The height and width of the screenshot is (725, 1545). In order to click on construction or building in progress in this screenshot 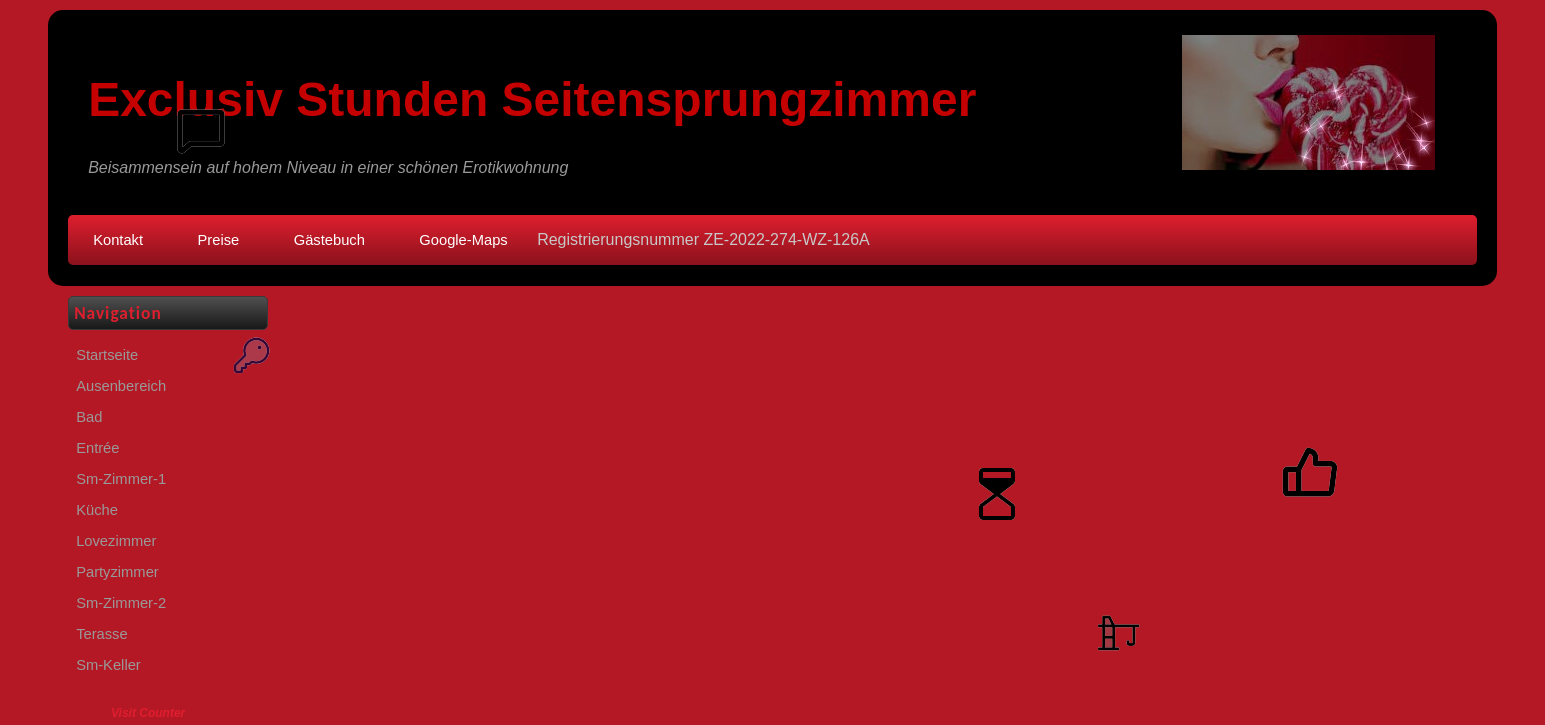, I will do `click(1118, 633)`.